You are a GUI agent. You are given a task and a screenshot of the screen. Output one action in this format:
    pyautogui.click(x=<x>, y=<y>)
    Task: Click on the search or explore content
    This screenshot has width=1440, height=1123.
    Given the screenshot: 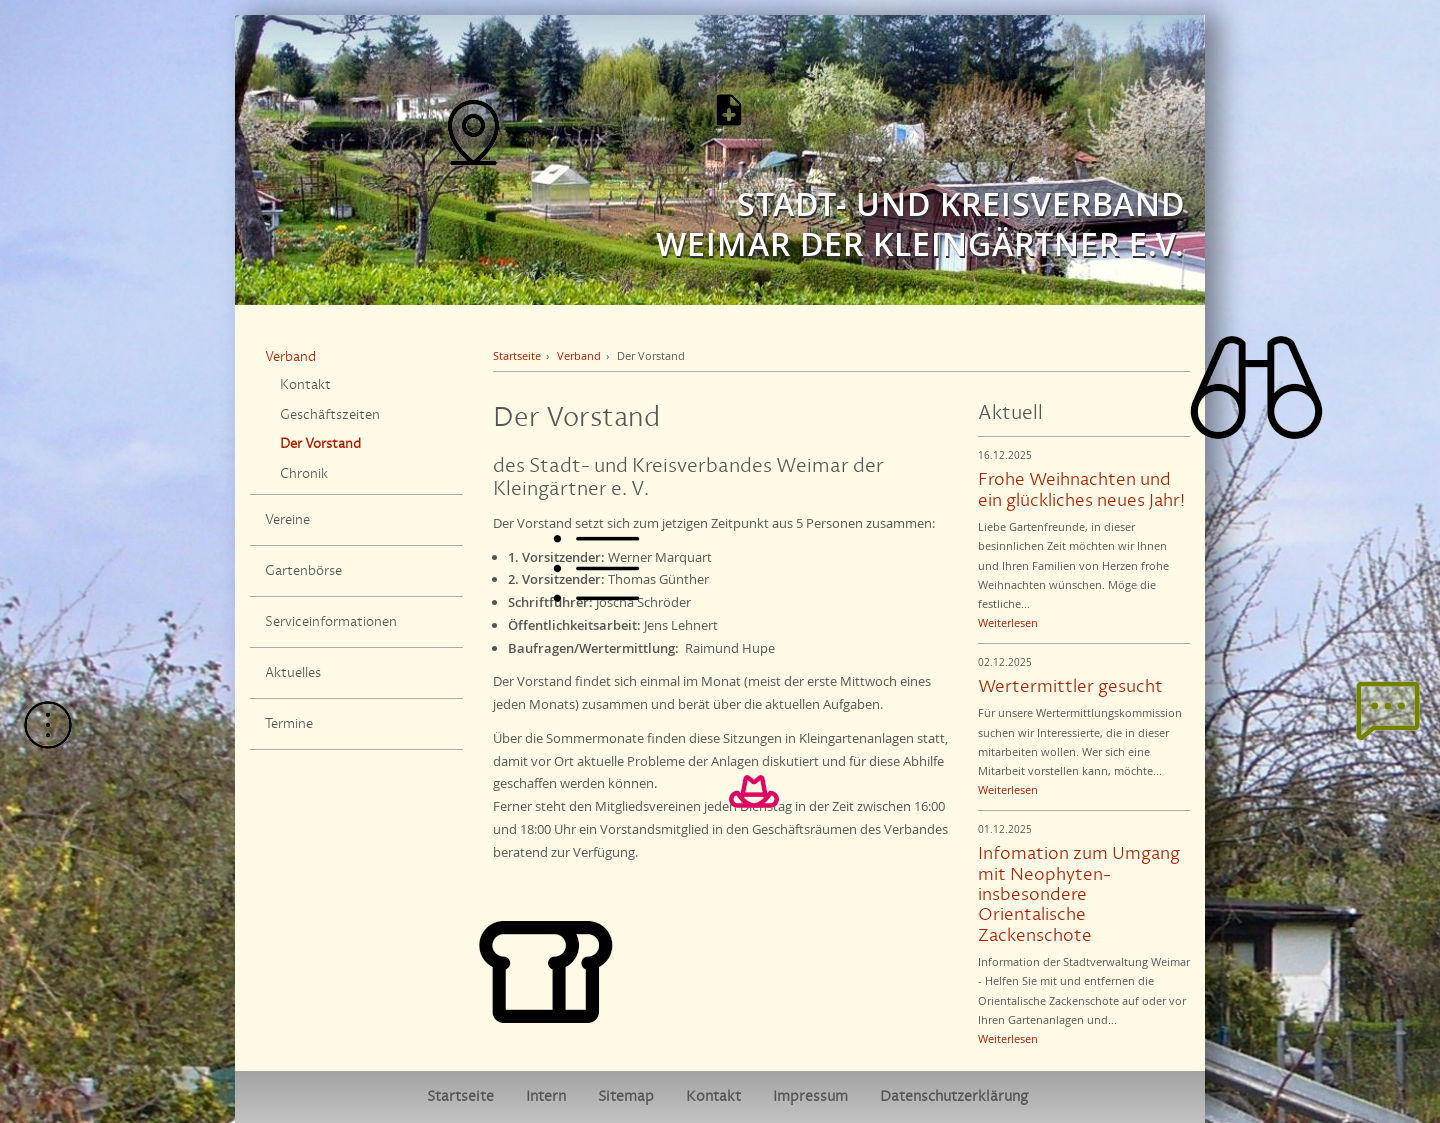 What is the action you would take?
    pyautogui.click(x=1256, y=387)
    